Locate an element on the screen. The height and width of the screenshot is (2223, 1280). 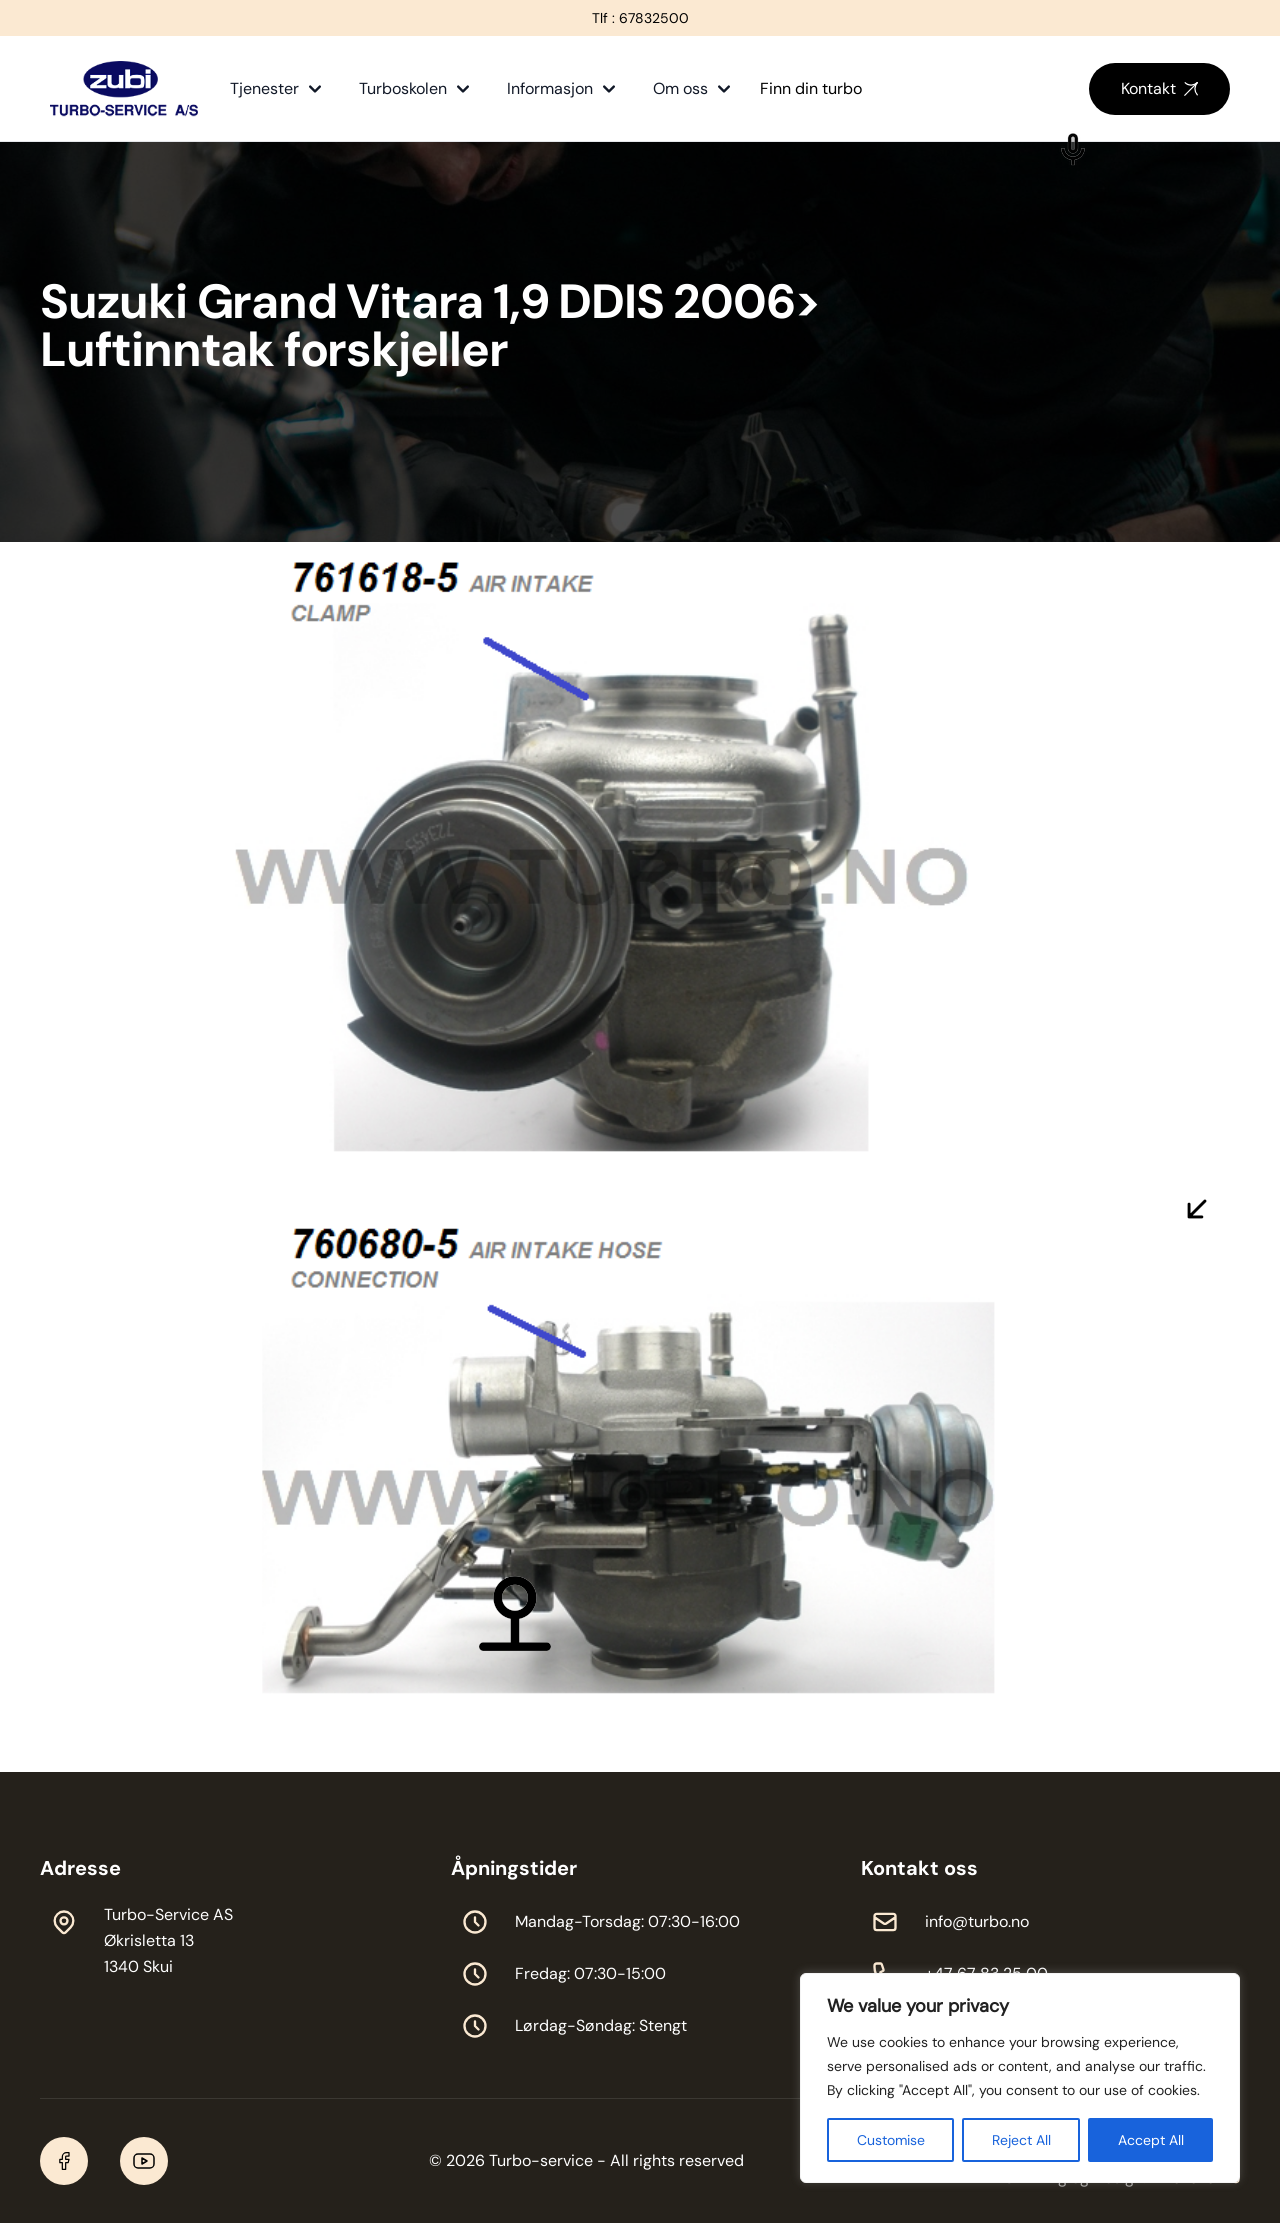
collapse or minimize a panel is located at coordinates (1197, 1209).